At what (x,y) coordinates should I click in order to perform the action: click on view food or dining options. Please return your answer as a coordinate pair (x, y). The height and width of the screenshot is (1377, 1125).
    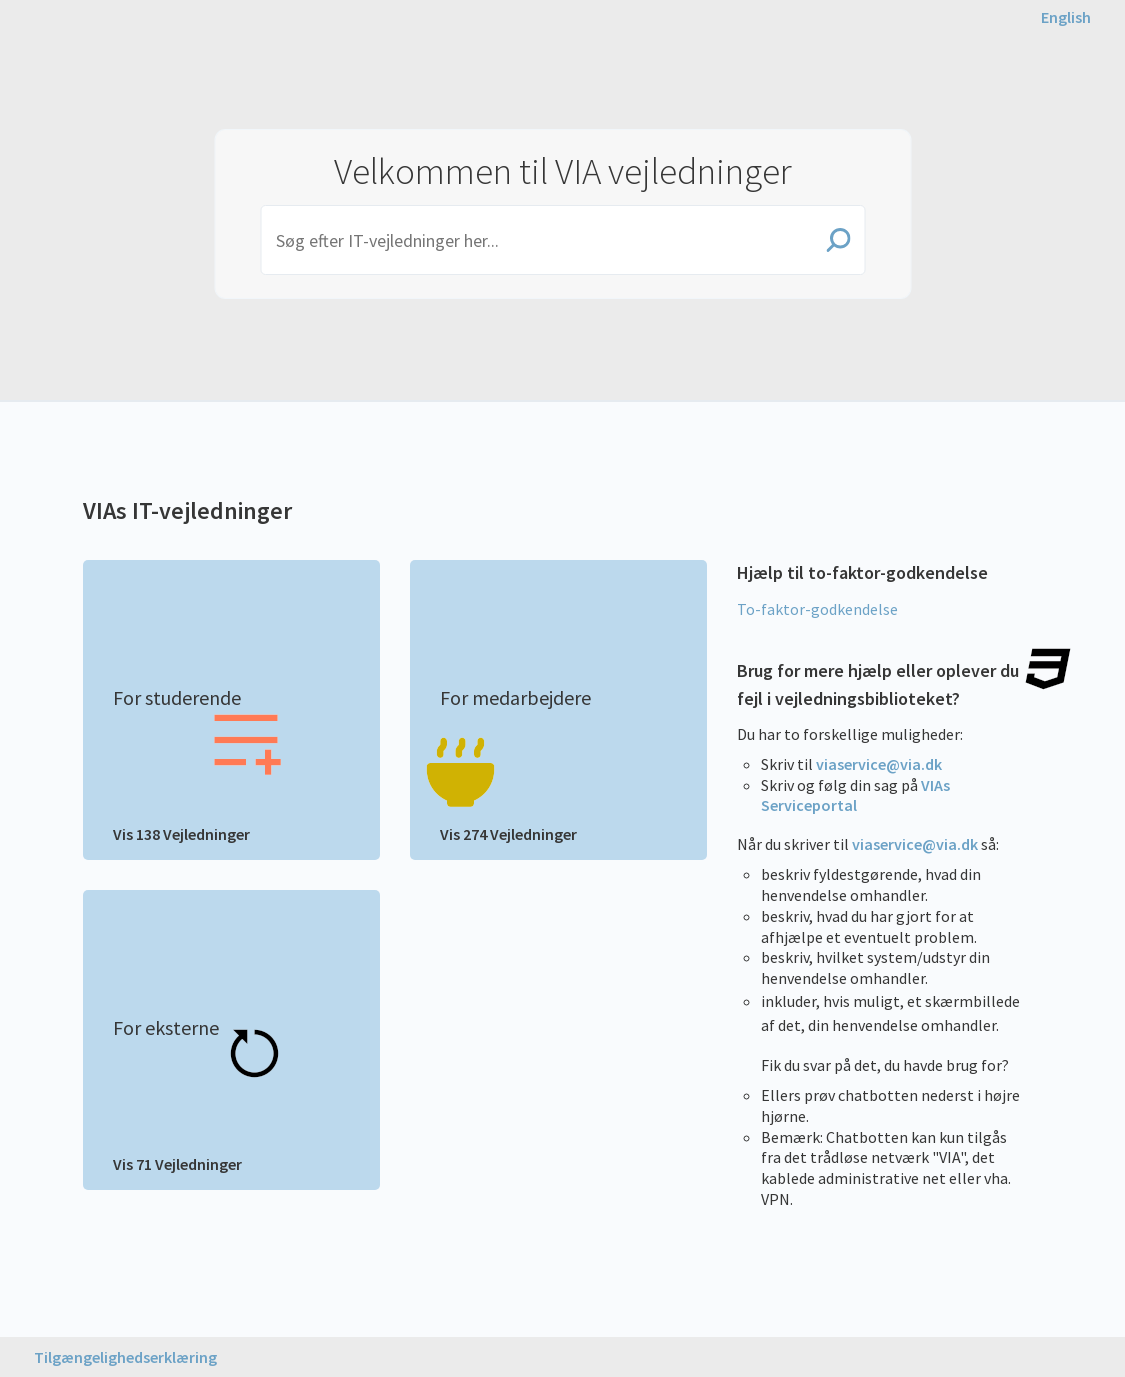
    Looking at the image, I should click on (460, 776).